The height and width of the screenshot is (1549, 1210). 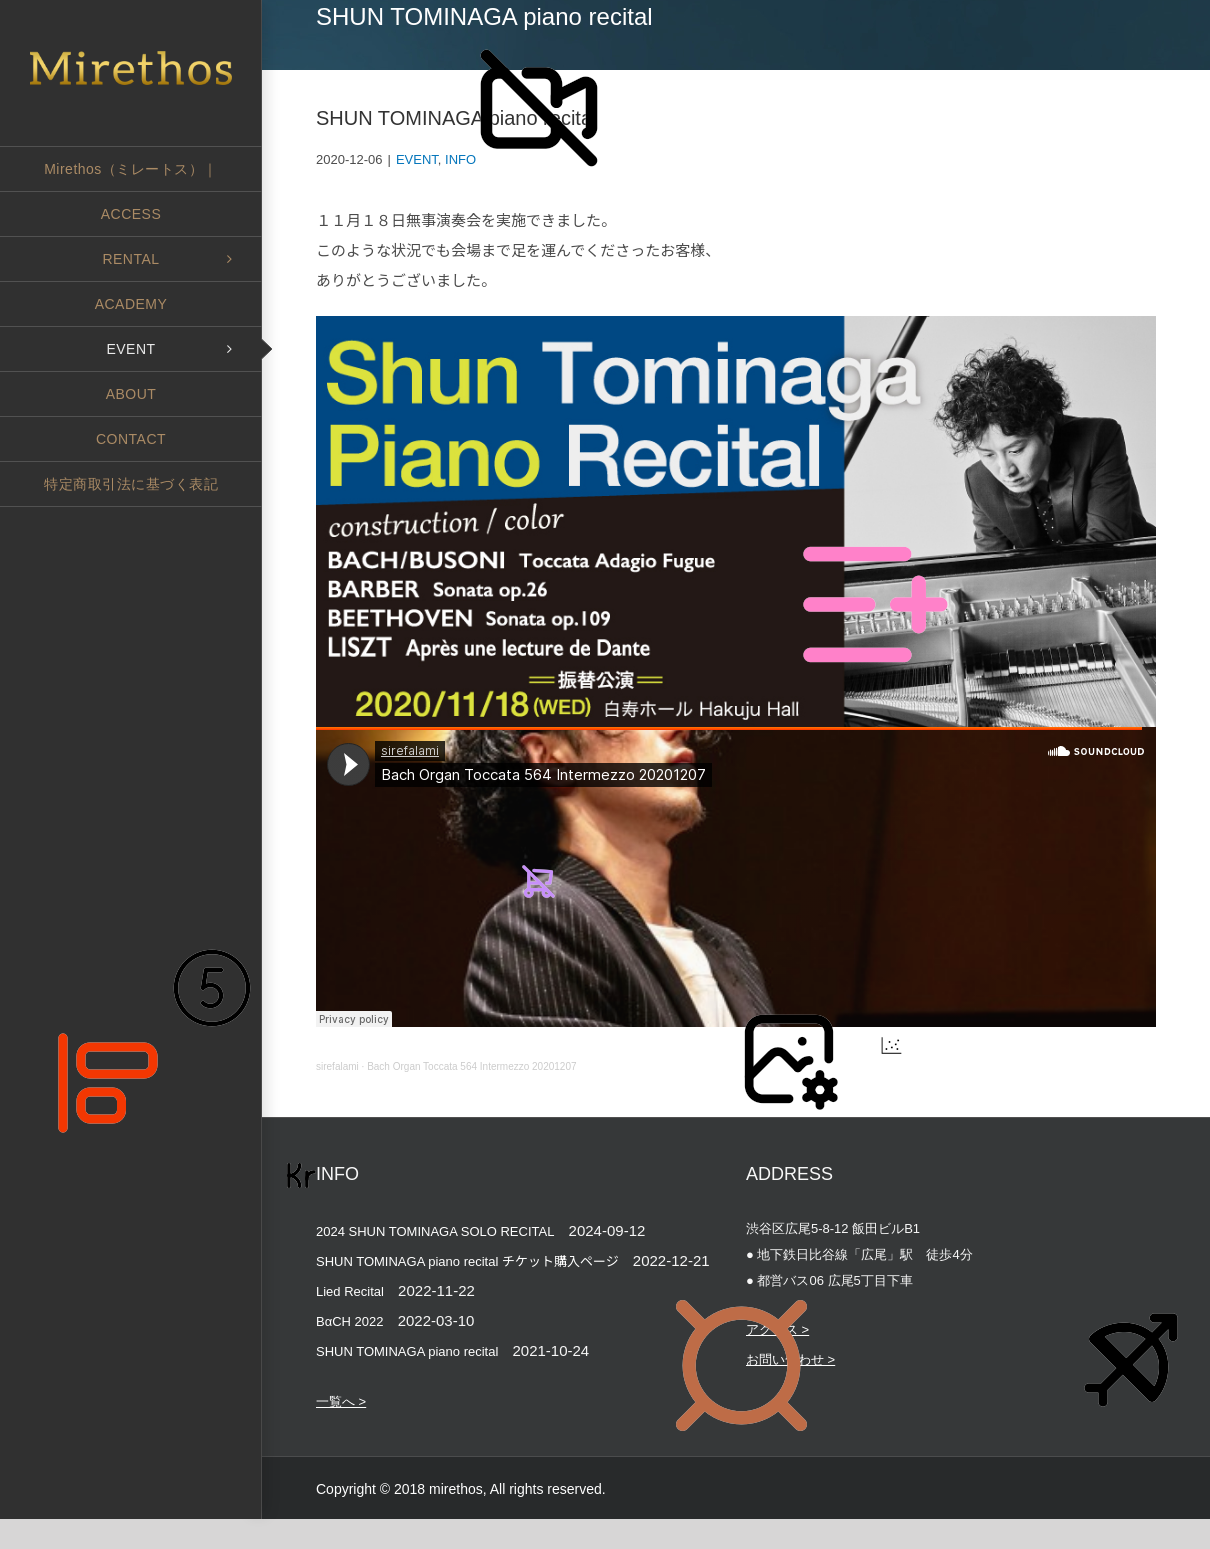 What do you see at coordinates (301, 1175) in the screenshot?
I see `indicates swedish krona currency` at bounding box center [301, 1175].